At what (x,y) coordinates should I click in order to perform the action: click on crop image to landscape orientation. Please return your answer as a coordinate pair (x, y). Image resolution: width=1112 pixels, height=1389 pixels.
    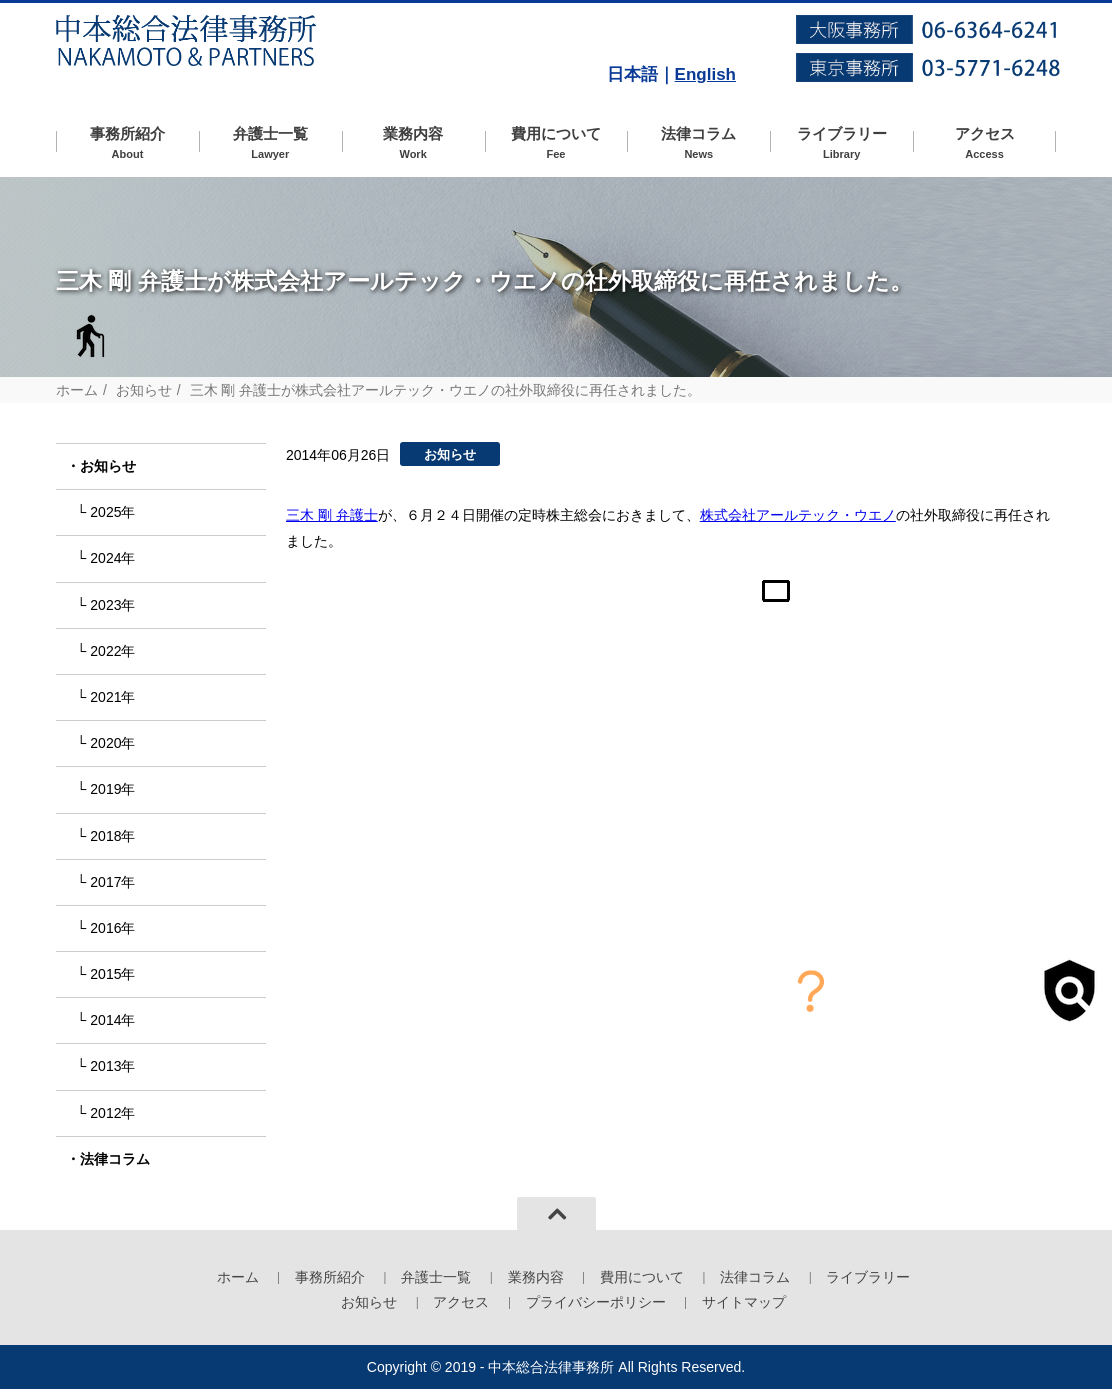
    Looking at the image, I should click on (776, 591).